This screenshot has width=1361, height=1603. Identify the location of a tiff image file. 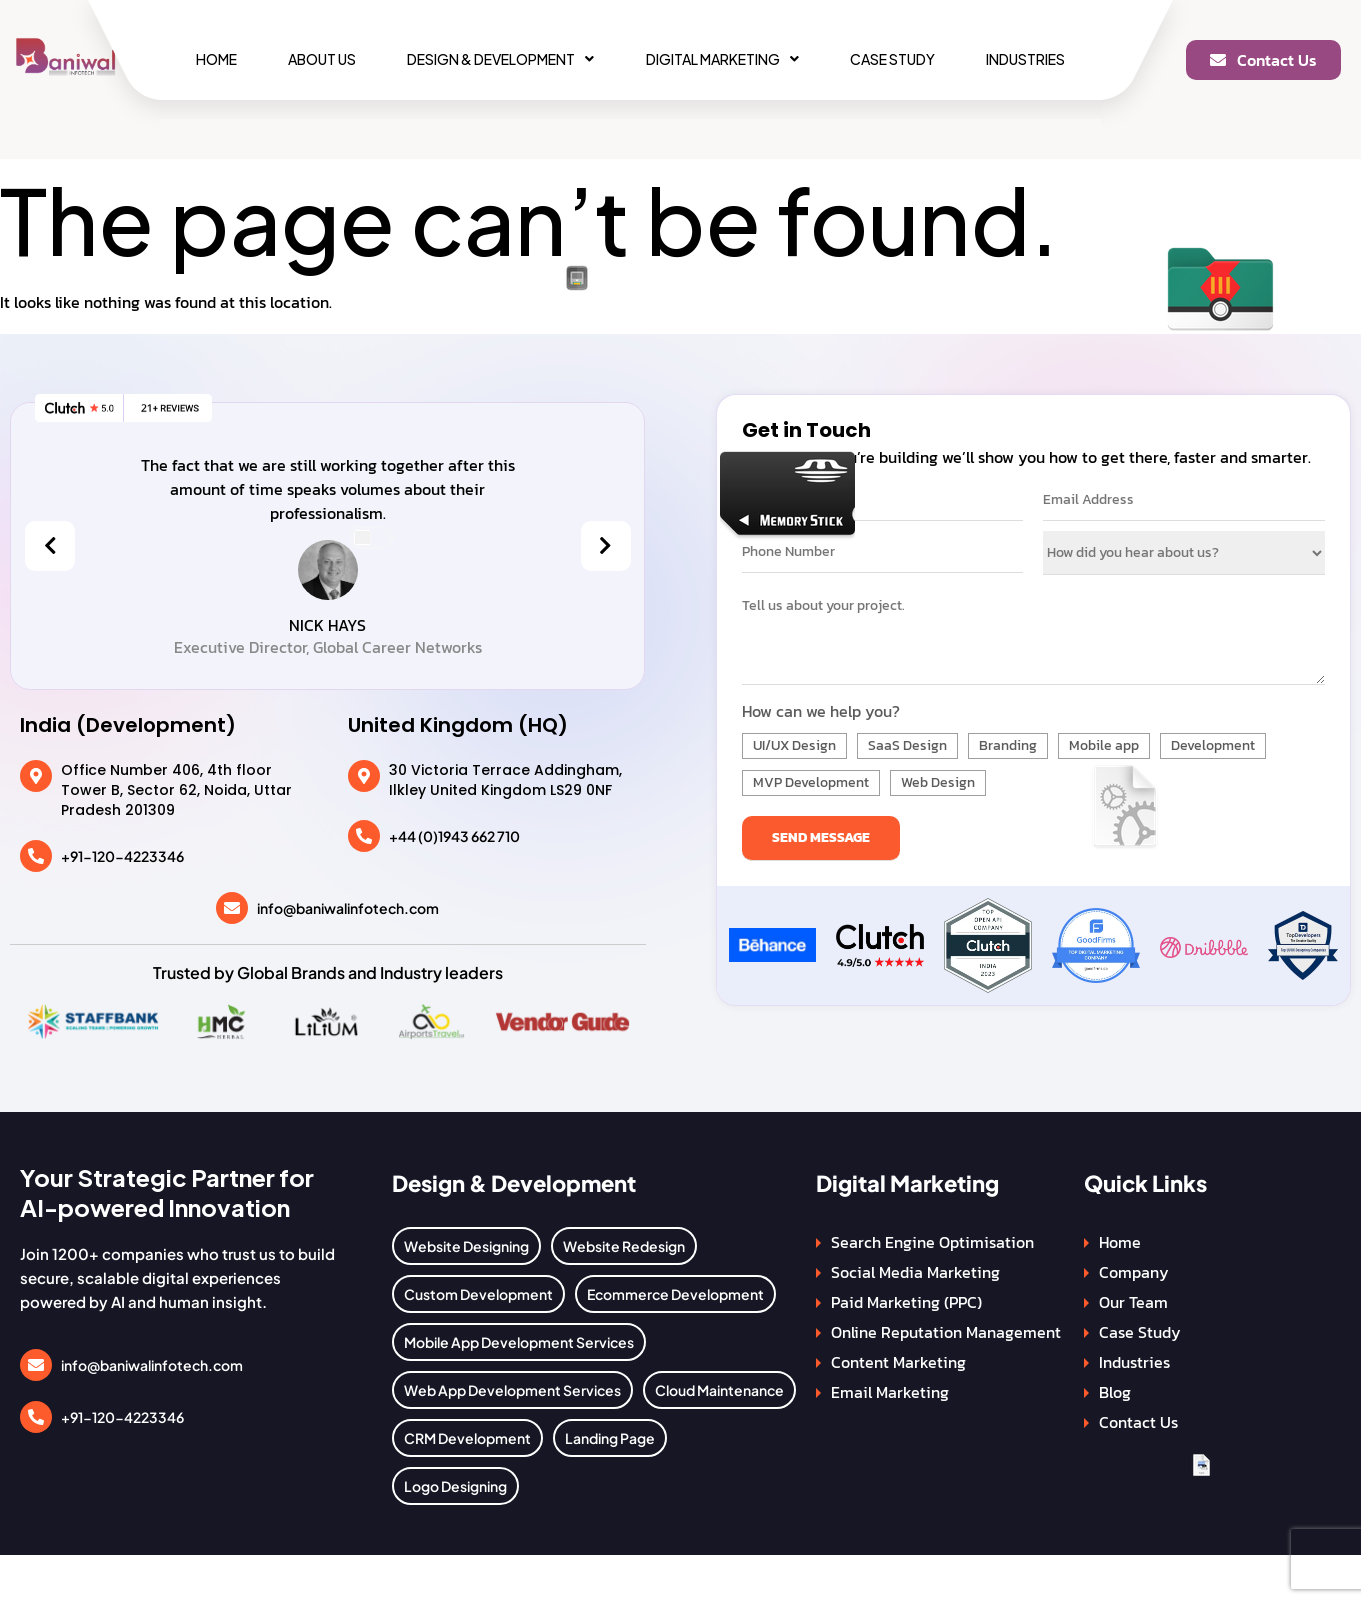
(1201, 1465).